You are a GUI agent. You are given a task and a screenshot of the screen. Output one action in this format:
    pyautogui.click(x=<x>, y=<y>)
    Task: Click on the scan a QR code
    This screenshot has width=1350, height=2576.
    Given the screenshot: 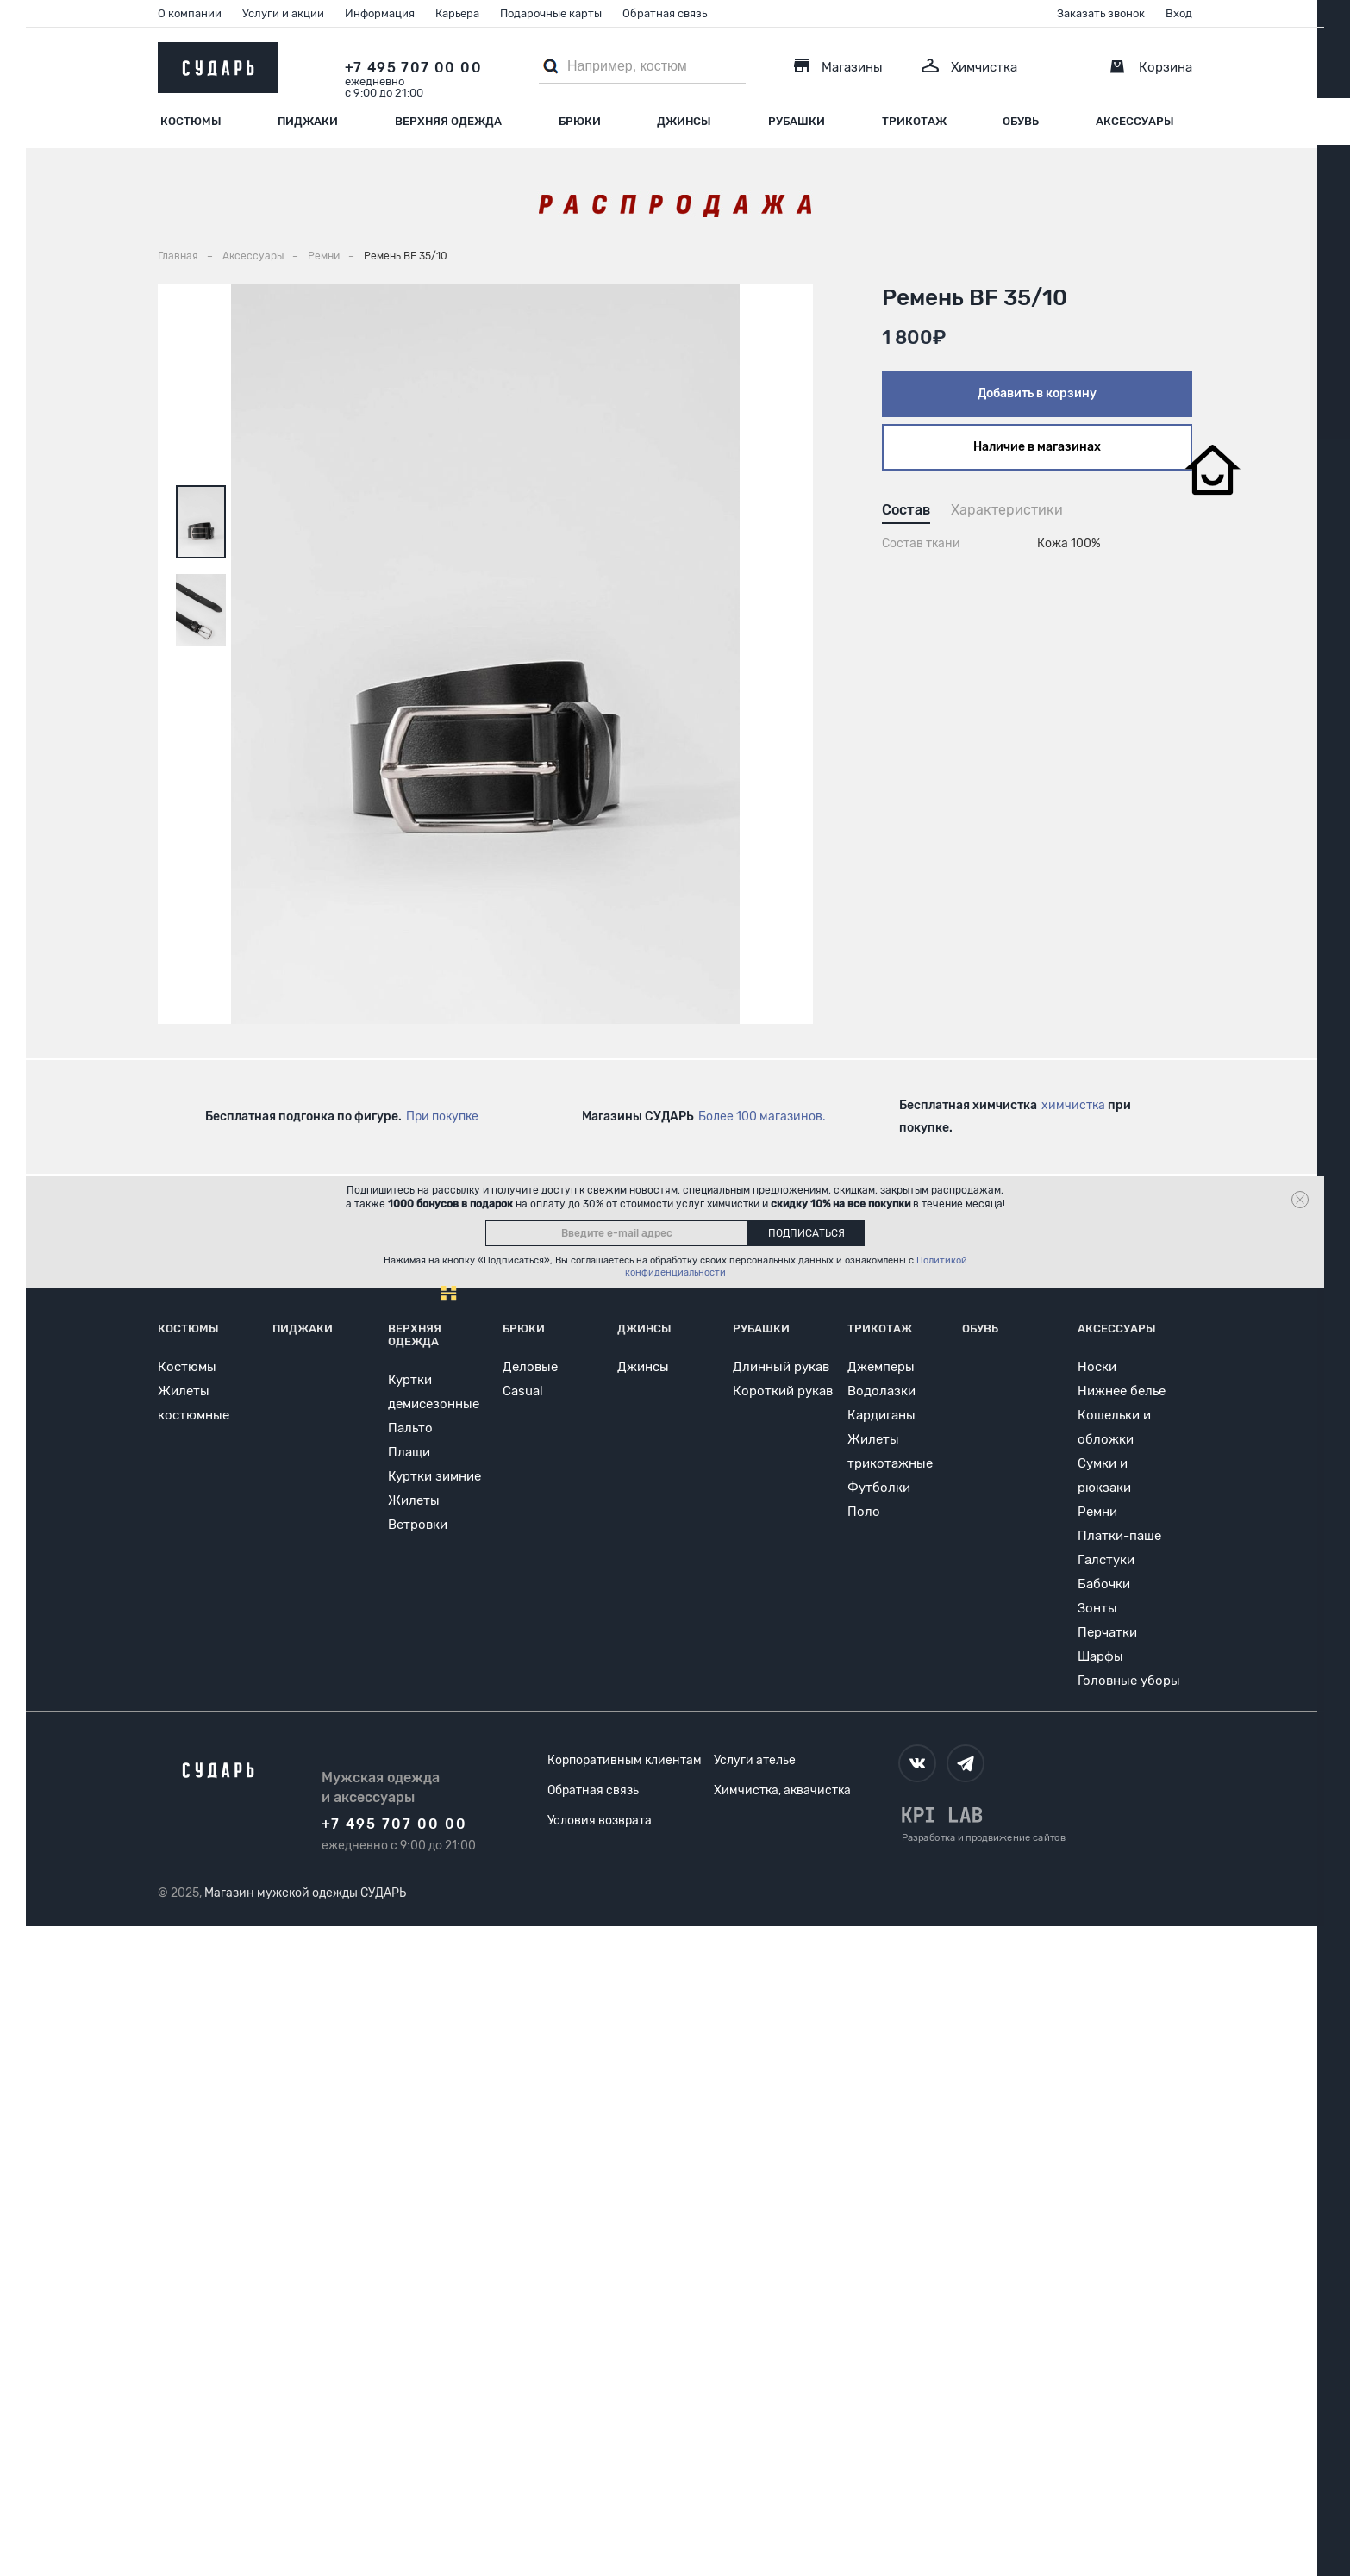 What is the action you would take?
    pyautogui.click(x=448, y=1293)
    